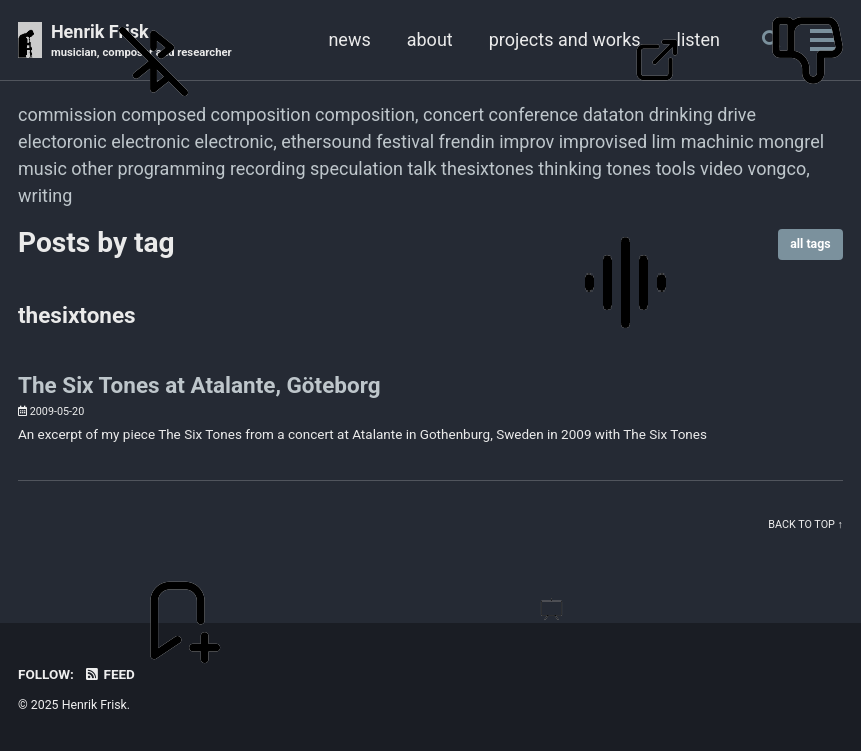 The height and width of the screenshot is (751, 861). I want to click on bluetooth is currently disabled, so click(153, 61).